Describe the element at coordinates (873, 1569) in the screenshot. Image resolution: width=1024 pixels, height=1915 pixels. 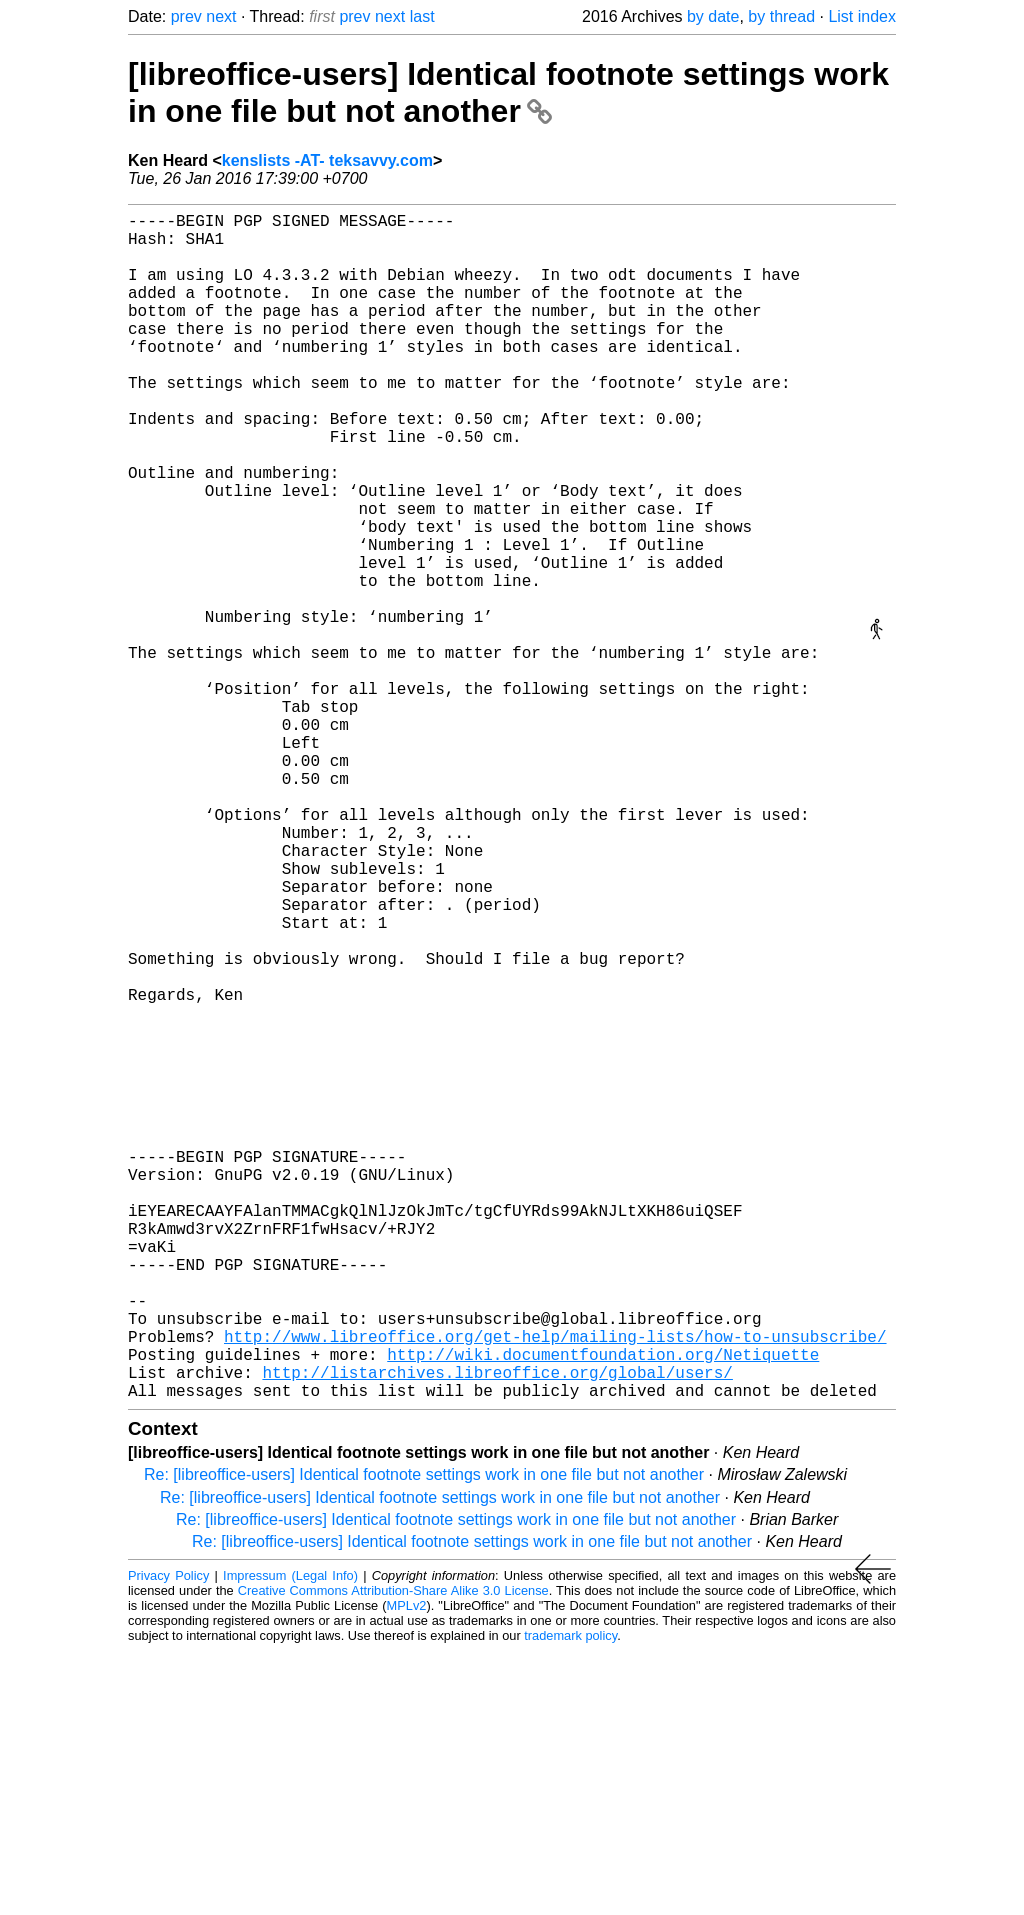
I see `go back to the previous screen` at that location.